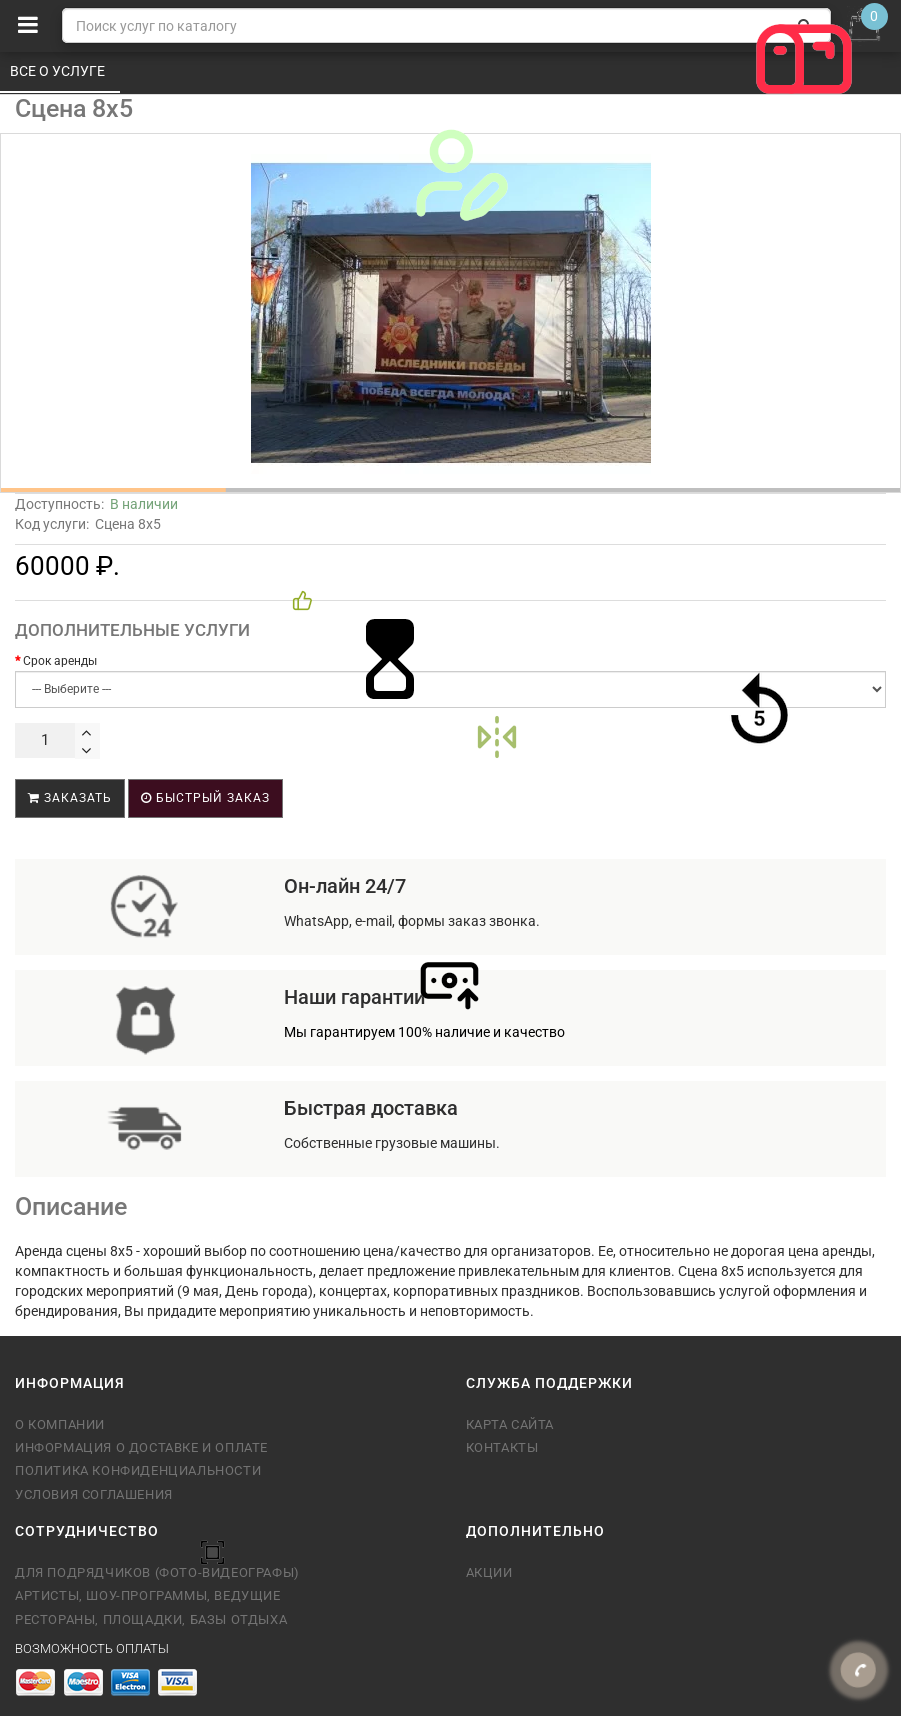 Image resolution: width=901 pixels, height=1716 pixels. What do you see at coordinates (390, 659) in the screenshot?
I see `indicates loading or processing in progress` at bounding box center [390, 659].